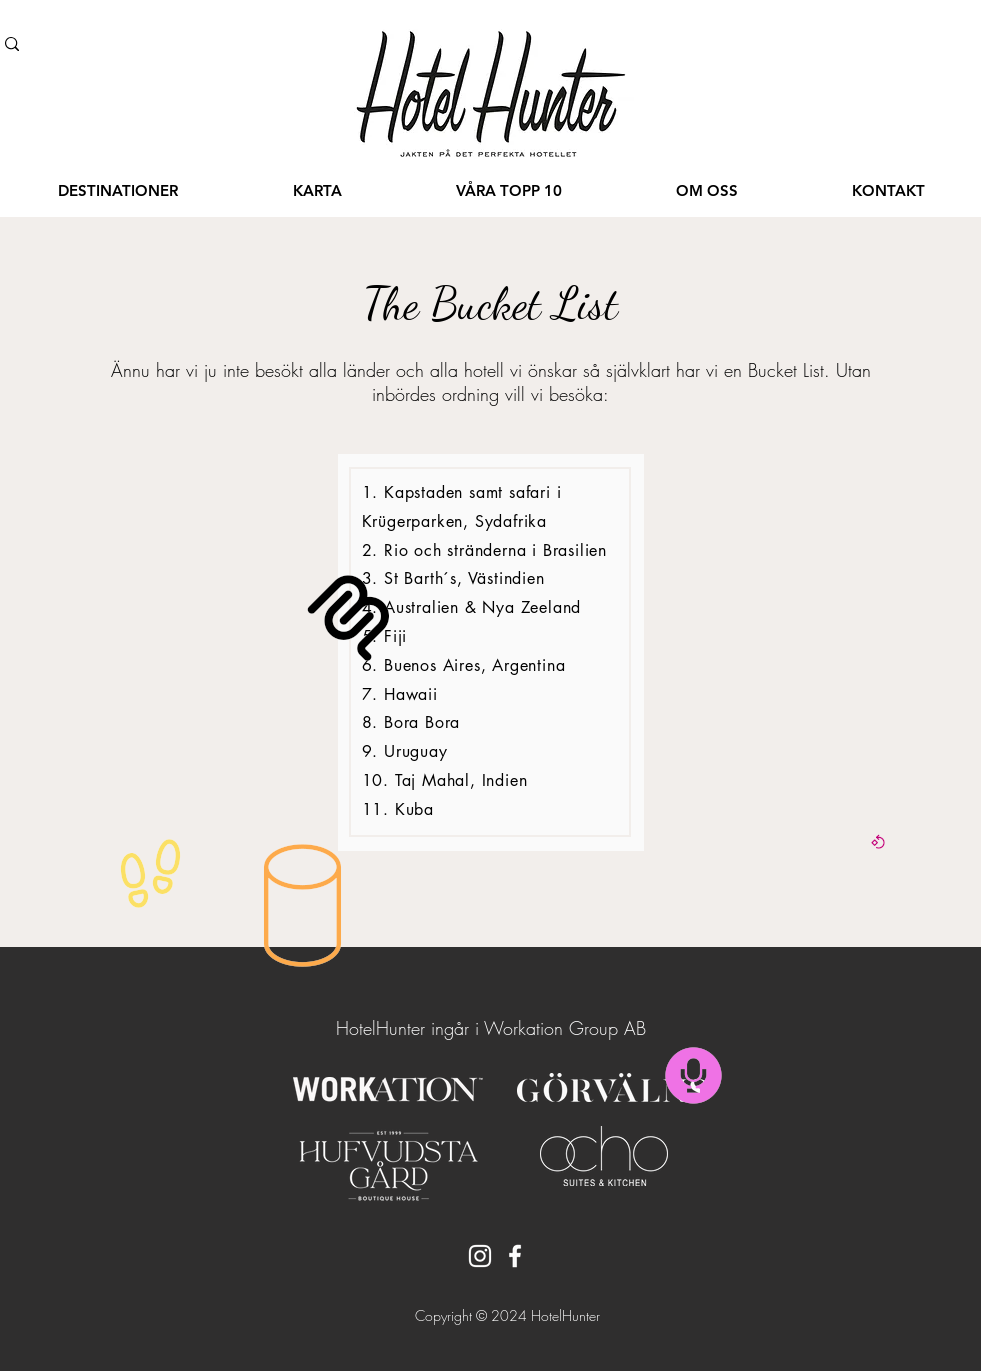 This screenshot has height=1371, width=981. What do you see at coordinates (693, 1075) in the screenshot?
I see `tap to start voice recording` at bounding box center [693, 1075].